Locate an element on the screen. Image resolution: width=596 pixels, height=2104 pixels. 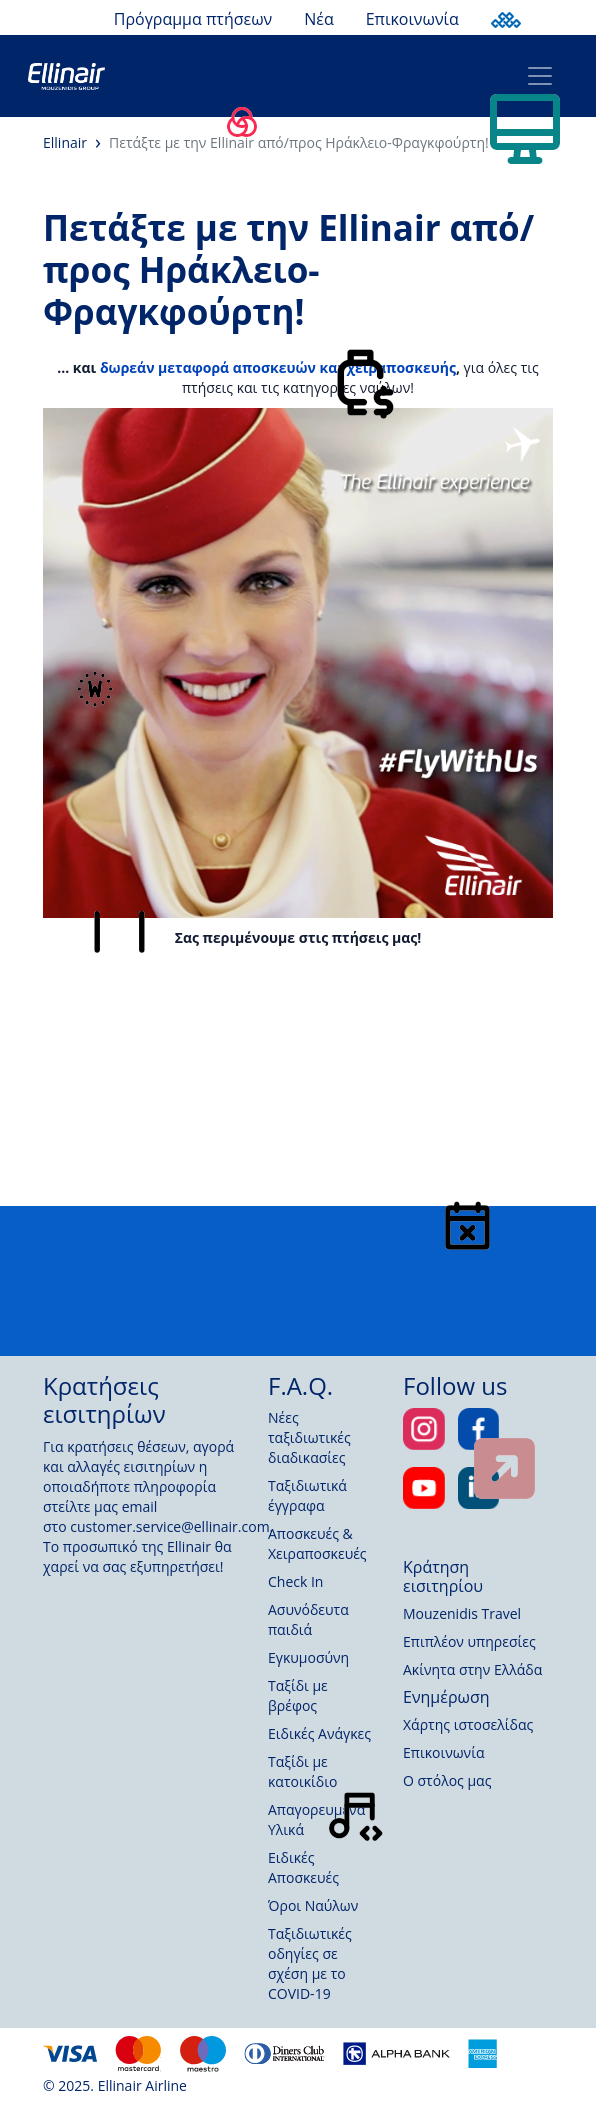
cancel or delete a scheduled event is located at coordinates (467, 1227).